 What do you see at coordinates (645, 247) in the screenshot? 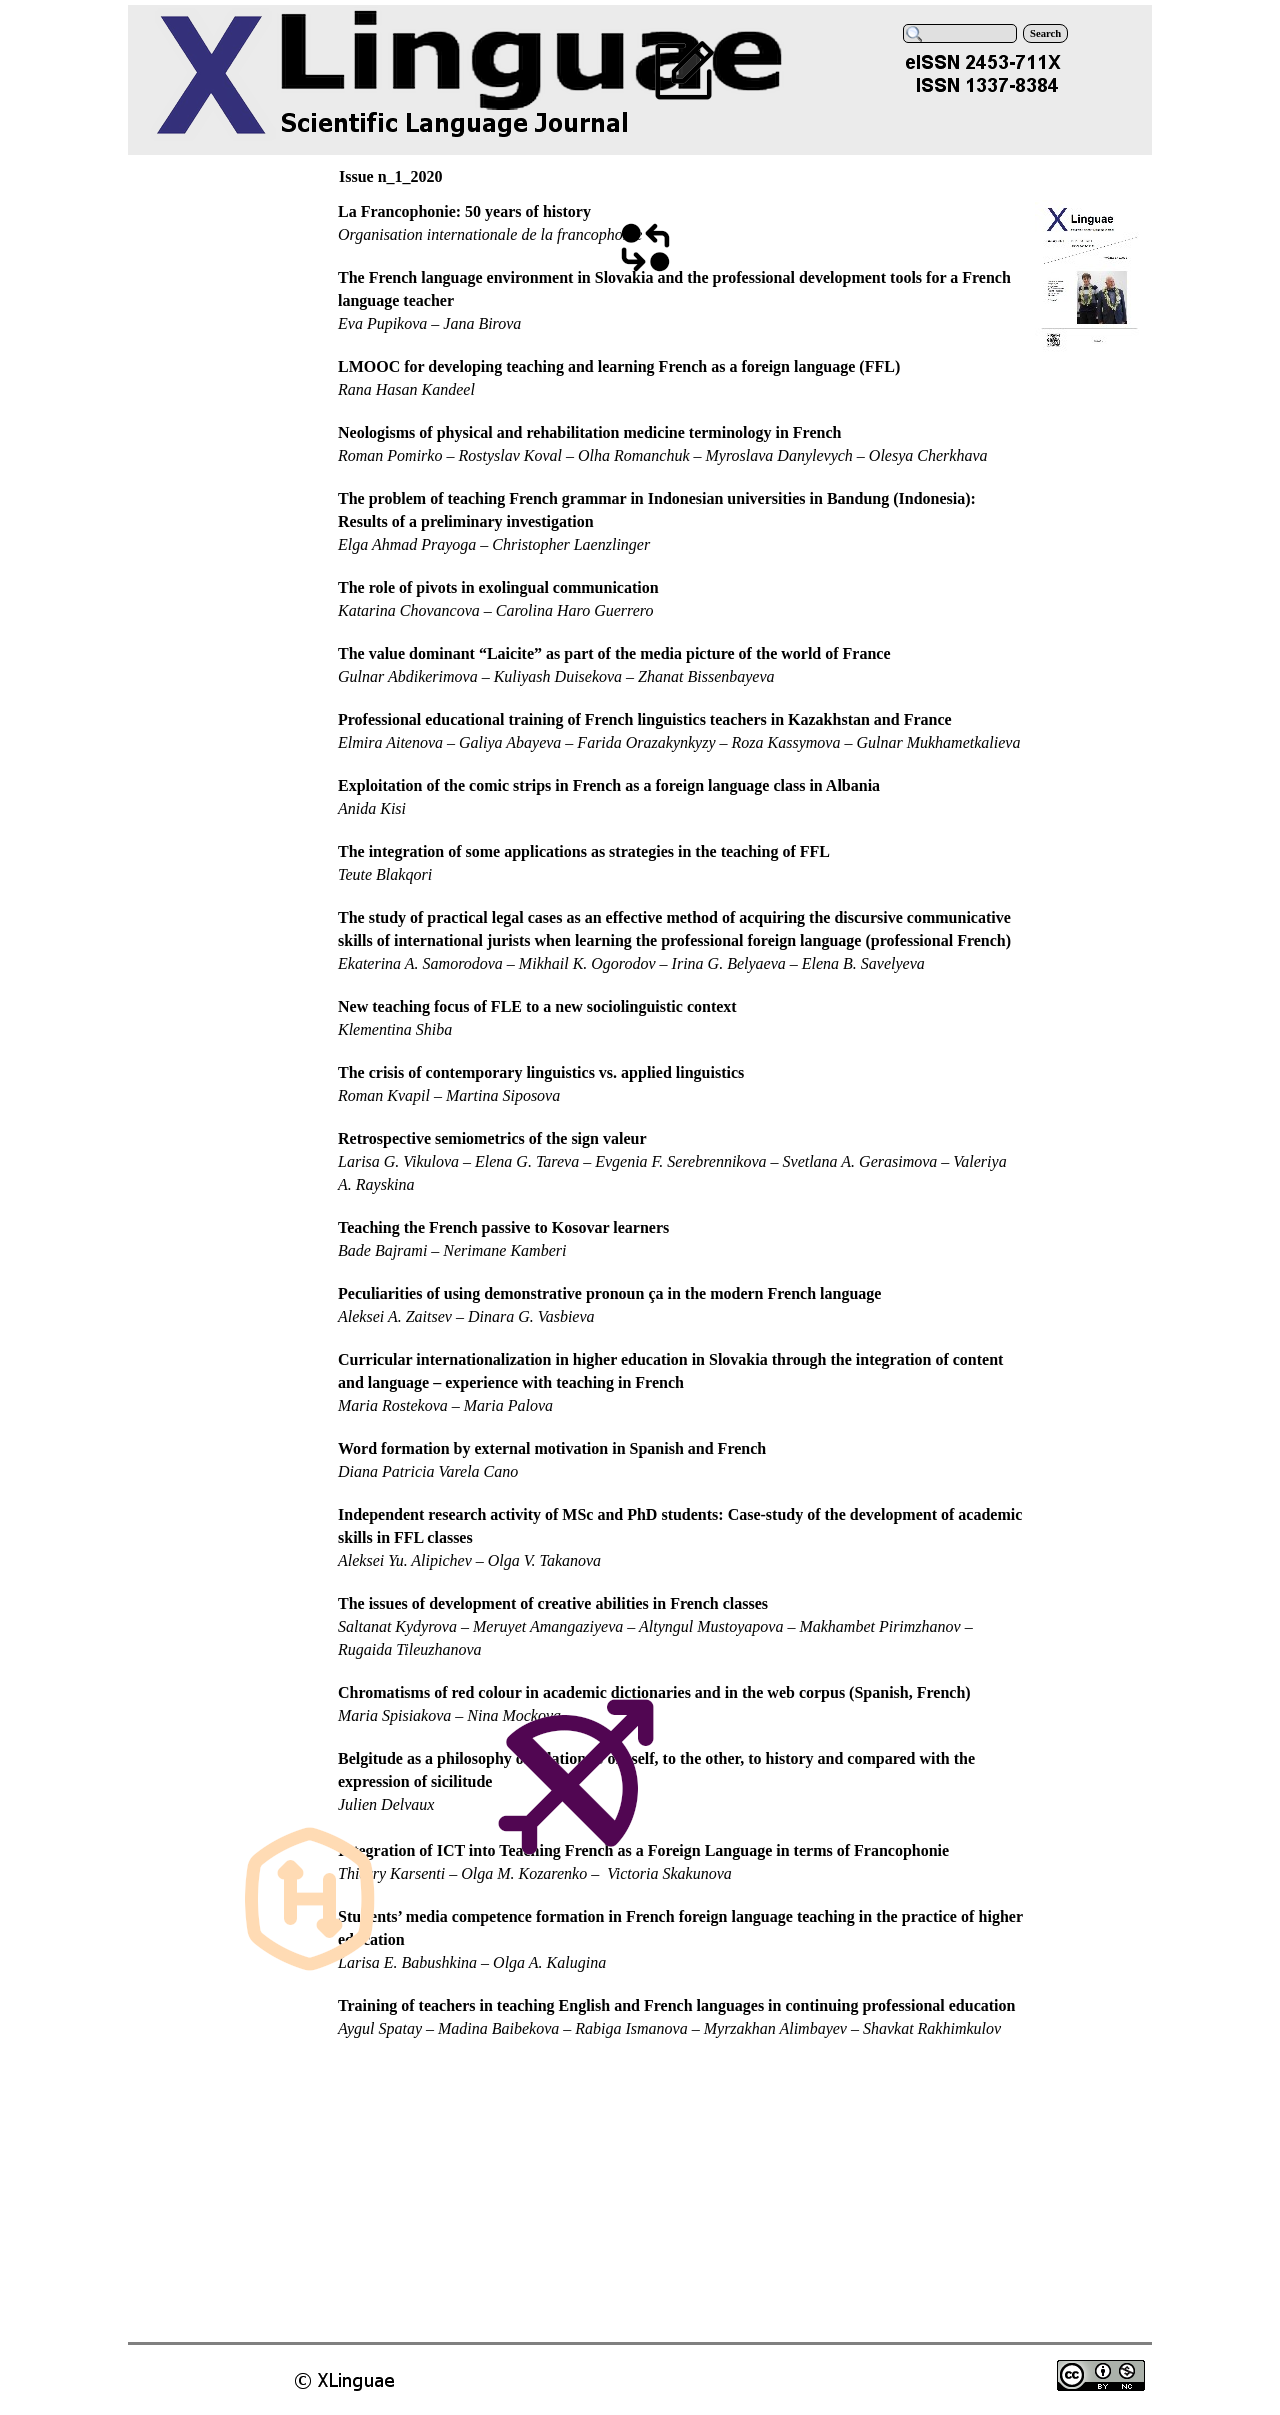
I see `transform or convert between formats` at bounding box center [645, 247].